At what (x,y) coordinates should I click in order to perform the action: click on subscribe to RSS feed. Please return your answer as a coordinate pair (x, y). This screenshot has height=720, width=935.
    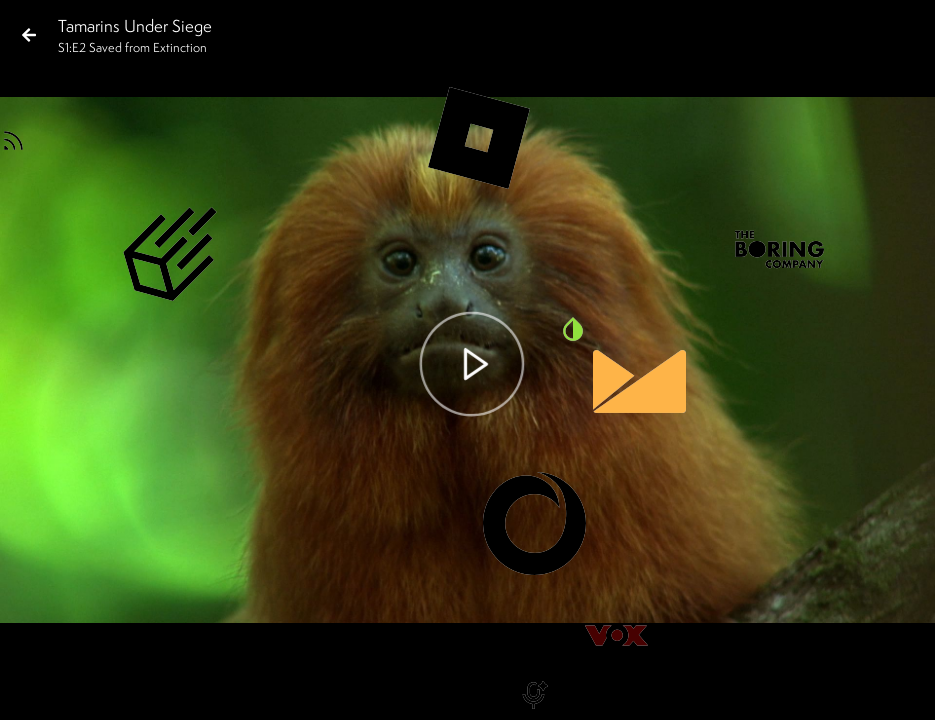
    Looking at the image, I should click on (13, 140).